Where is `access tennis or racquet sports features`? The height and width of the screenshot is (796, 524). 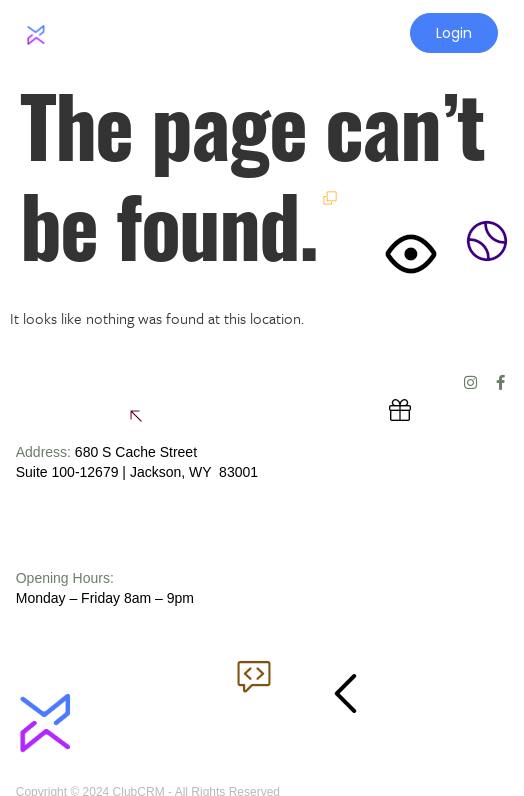
access tennis or racquet sports features is located at coordinates (487, 241).